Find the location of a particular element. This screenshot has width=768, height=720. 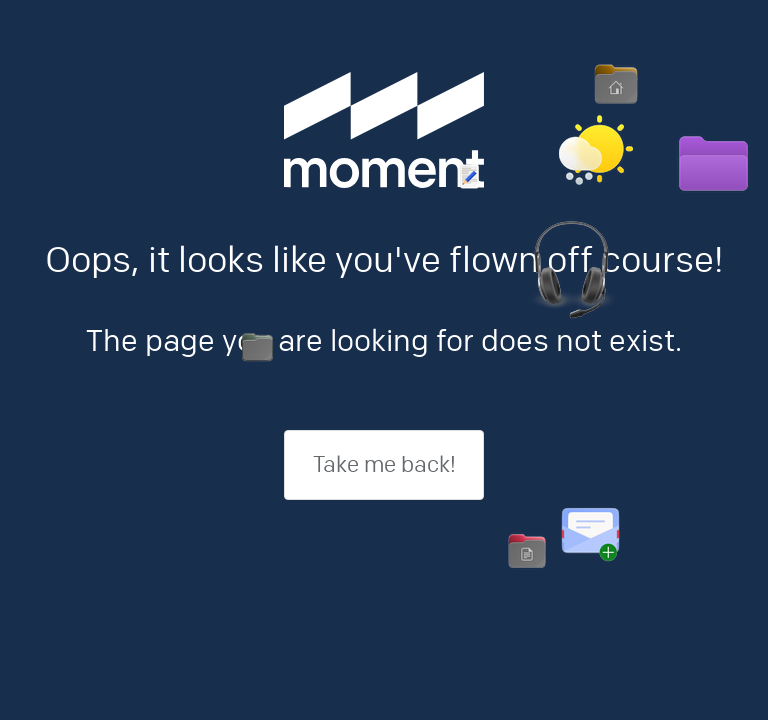

indicates scattered snow showers during daytime is located at coordinates (596, 150).